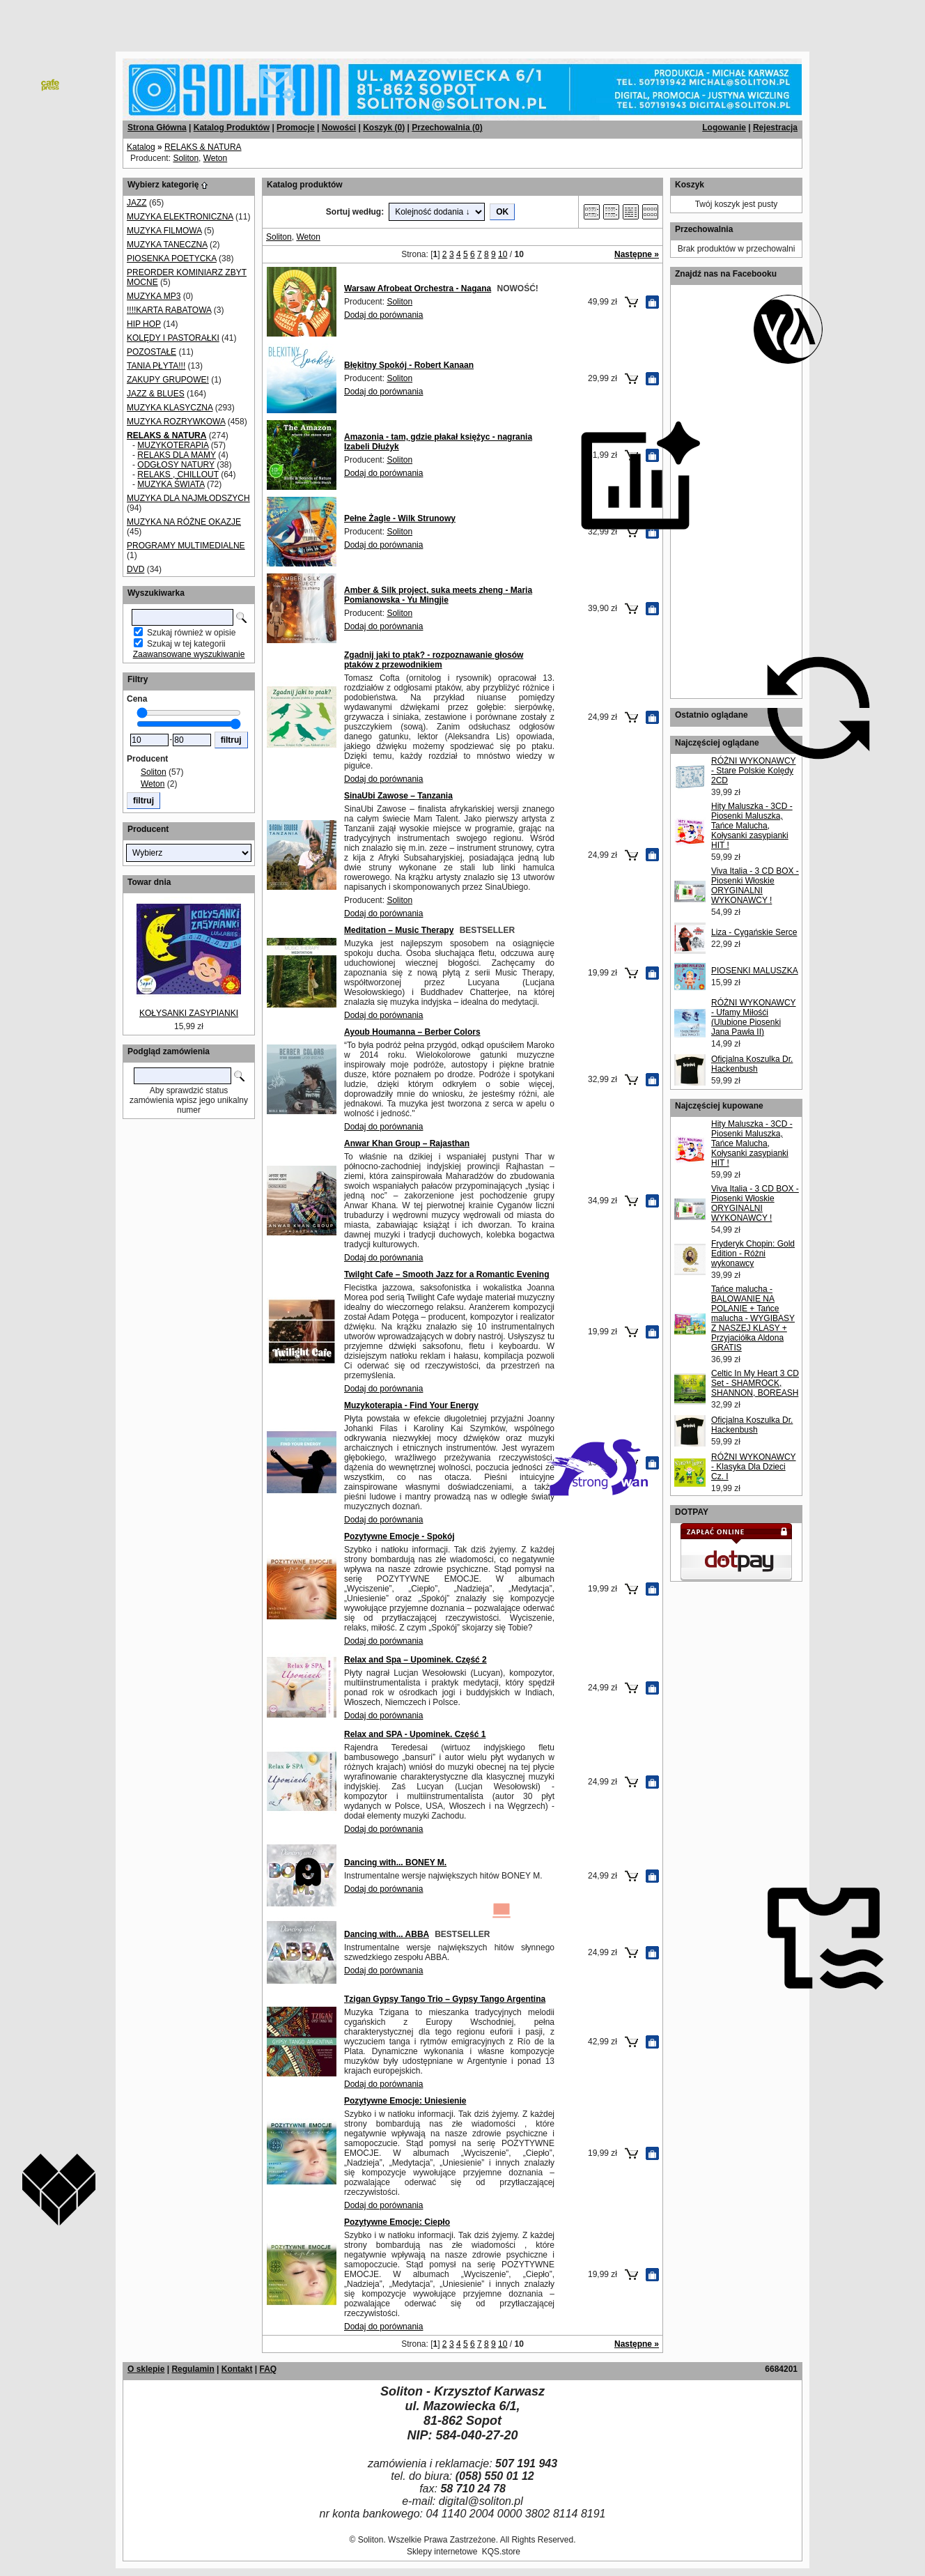 The image size is (925, 2576). Describe the element at coordinates (823, 1938) in the screenshot. I see `indicates air-dry or hang-dry clothing` at that location.